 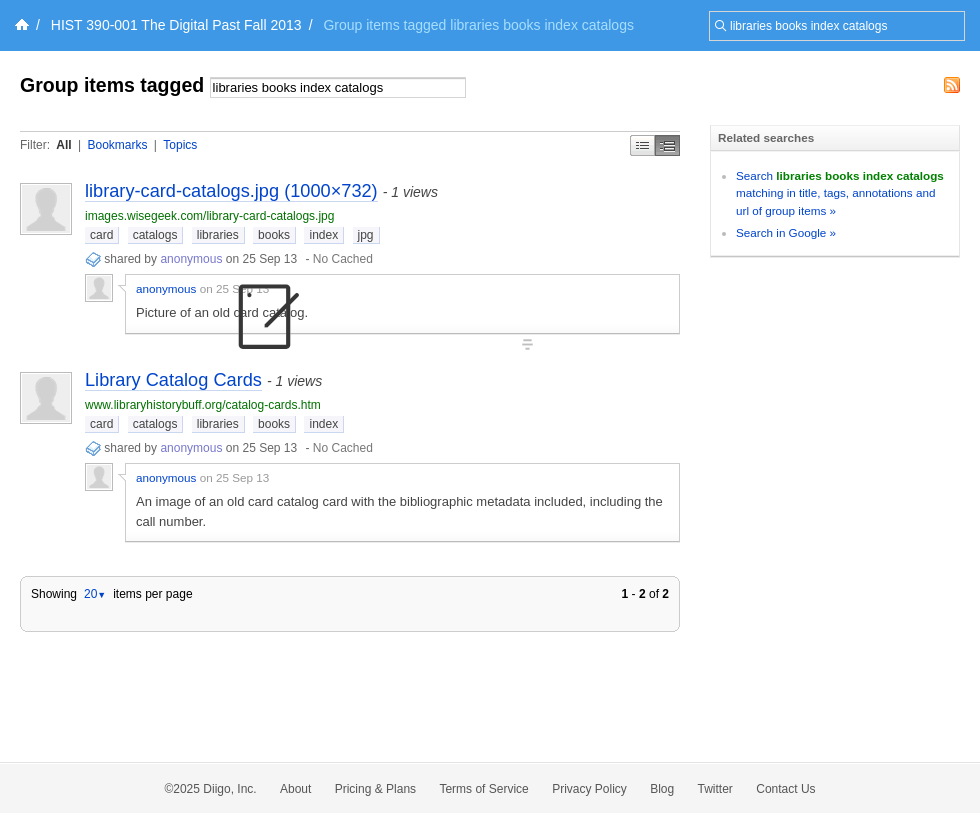 I want to click on indicates a connected PDA or tablet device, so click(x=264, y=314).